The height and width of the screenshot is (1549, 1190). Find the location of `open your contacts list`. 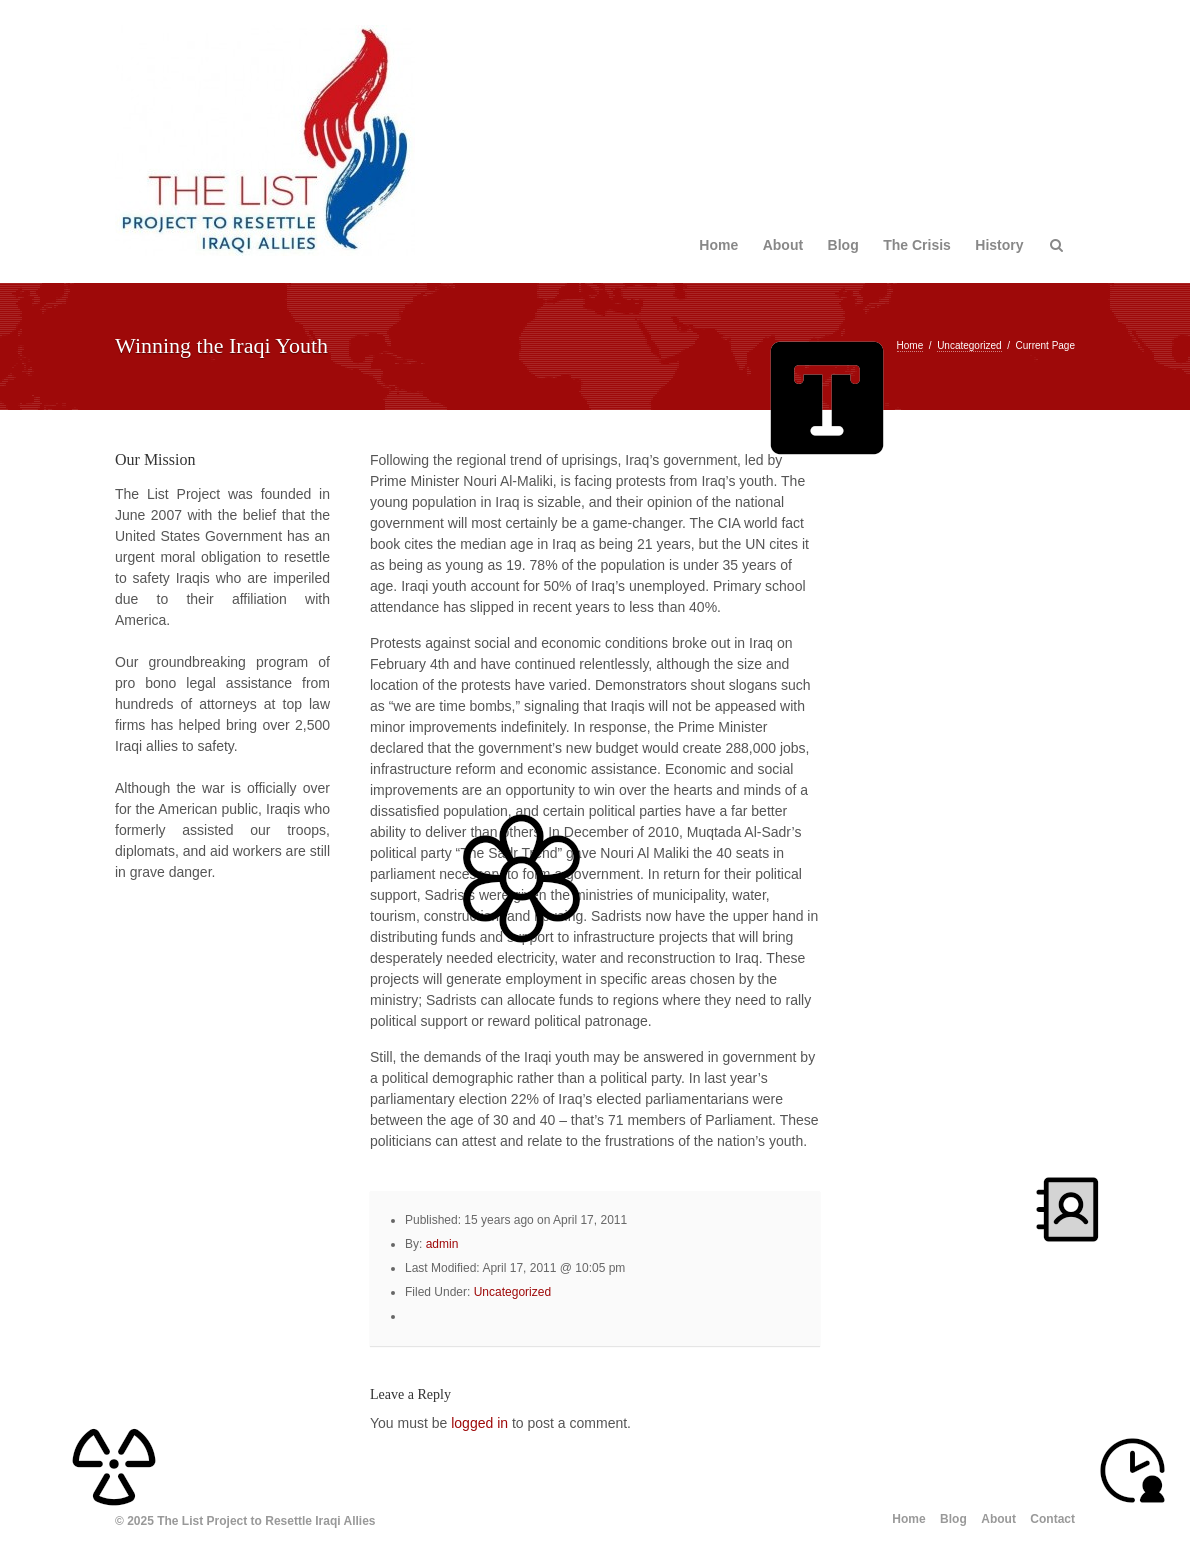

open your contacts list is located at coordinates (1068, 1209).